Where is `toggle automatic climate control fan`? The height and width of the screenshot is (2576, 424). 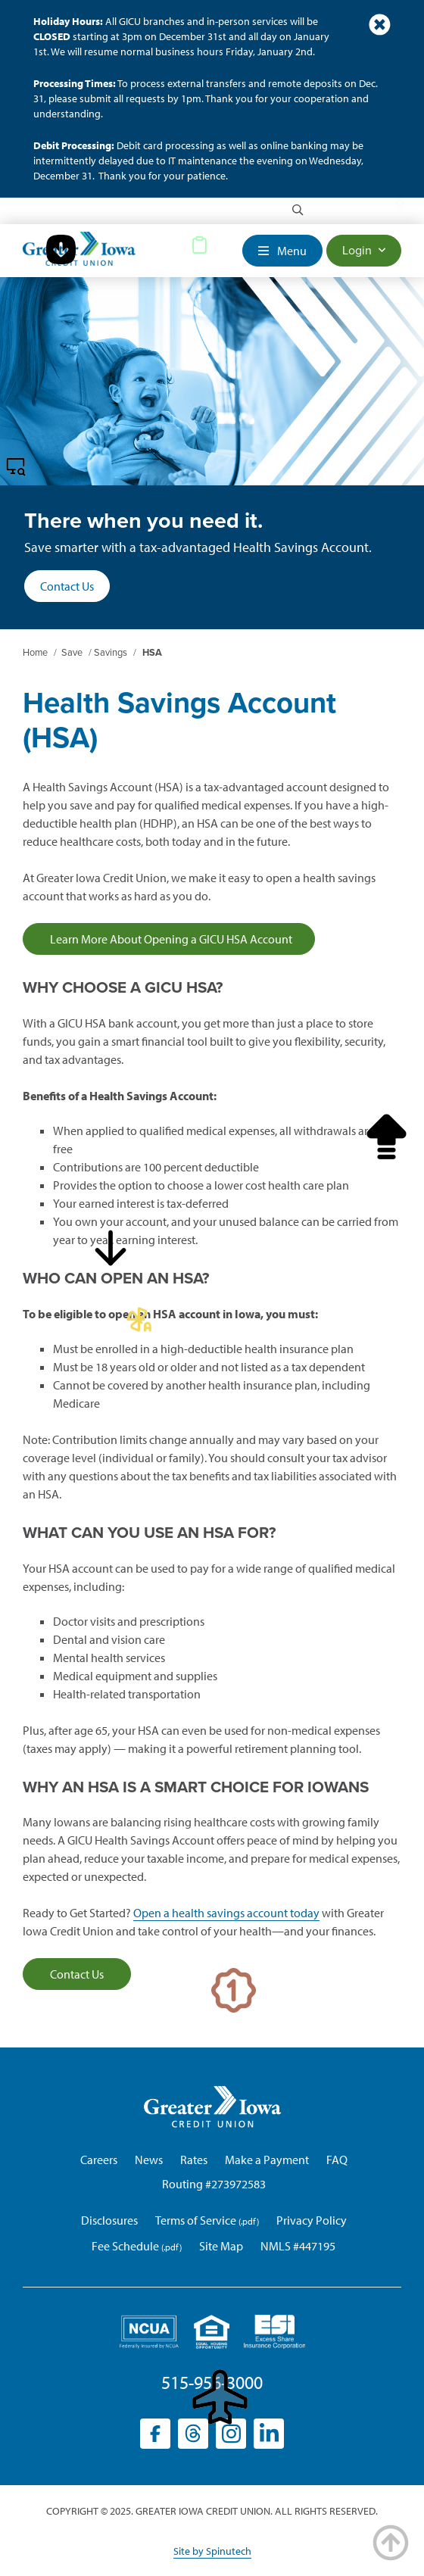 toggle automatic climate control fan is located at coordinates (139, 1319).